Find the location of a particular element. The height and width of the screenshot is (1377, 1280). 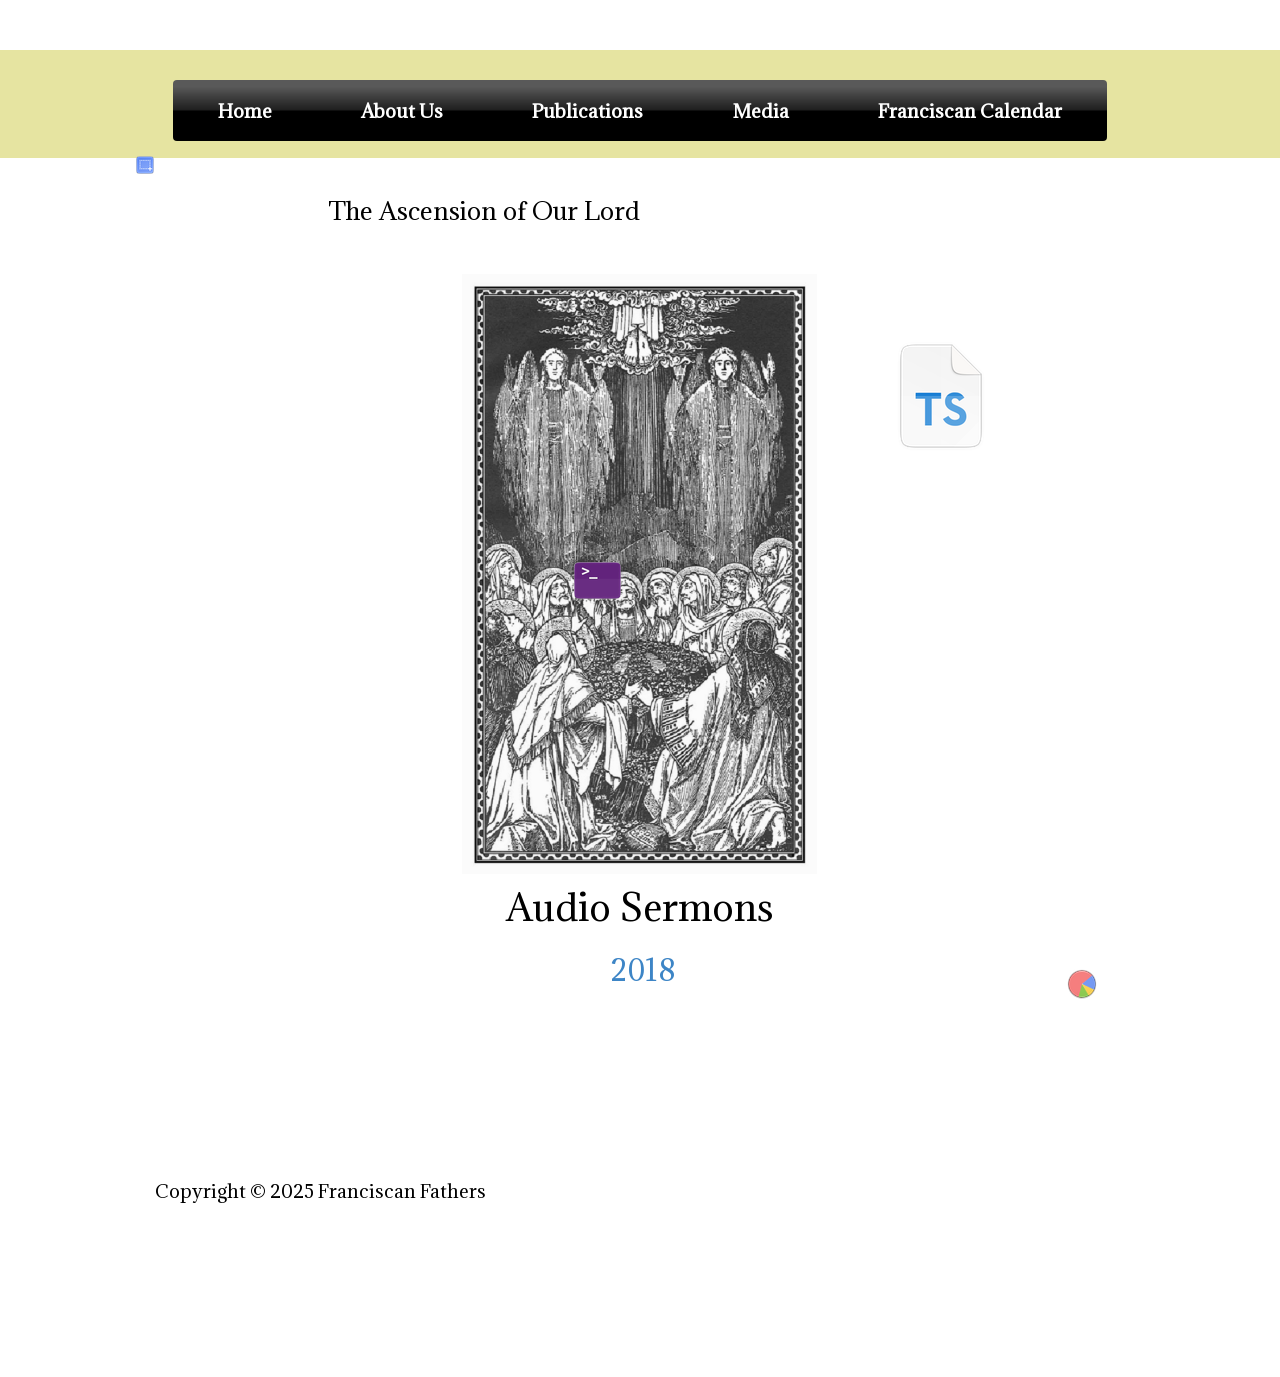

open terminal with root/administrator privileges is located at coordinates (597, 580).